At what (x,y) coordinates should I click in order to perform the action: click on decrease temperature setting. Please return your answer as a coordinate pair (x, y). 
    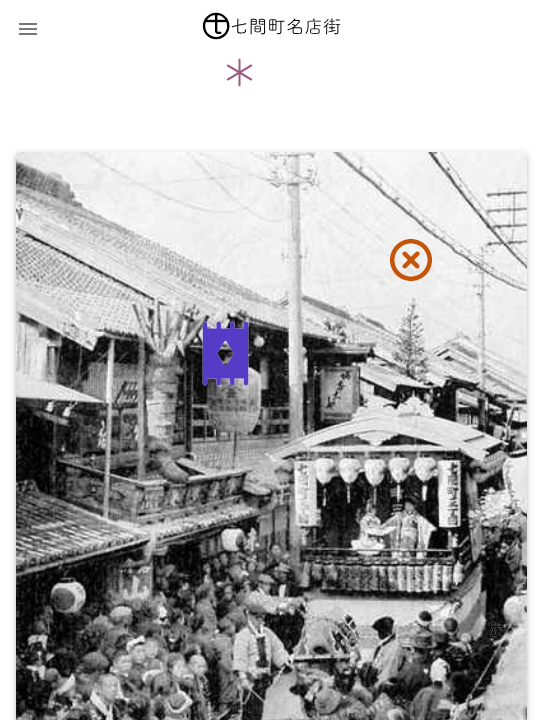
    Looking at the image, I should click on (495, 629).